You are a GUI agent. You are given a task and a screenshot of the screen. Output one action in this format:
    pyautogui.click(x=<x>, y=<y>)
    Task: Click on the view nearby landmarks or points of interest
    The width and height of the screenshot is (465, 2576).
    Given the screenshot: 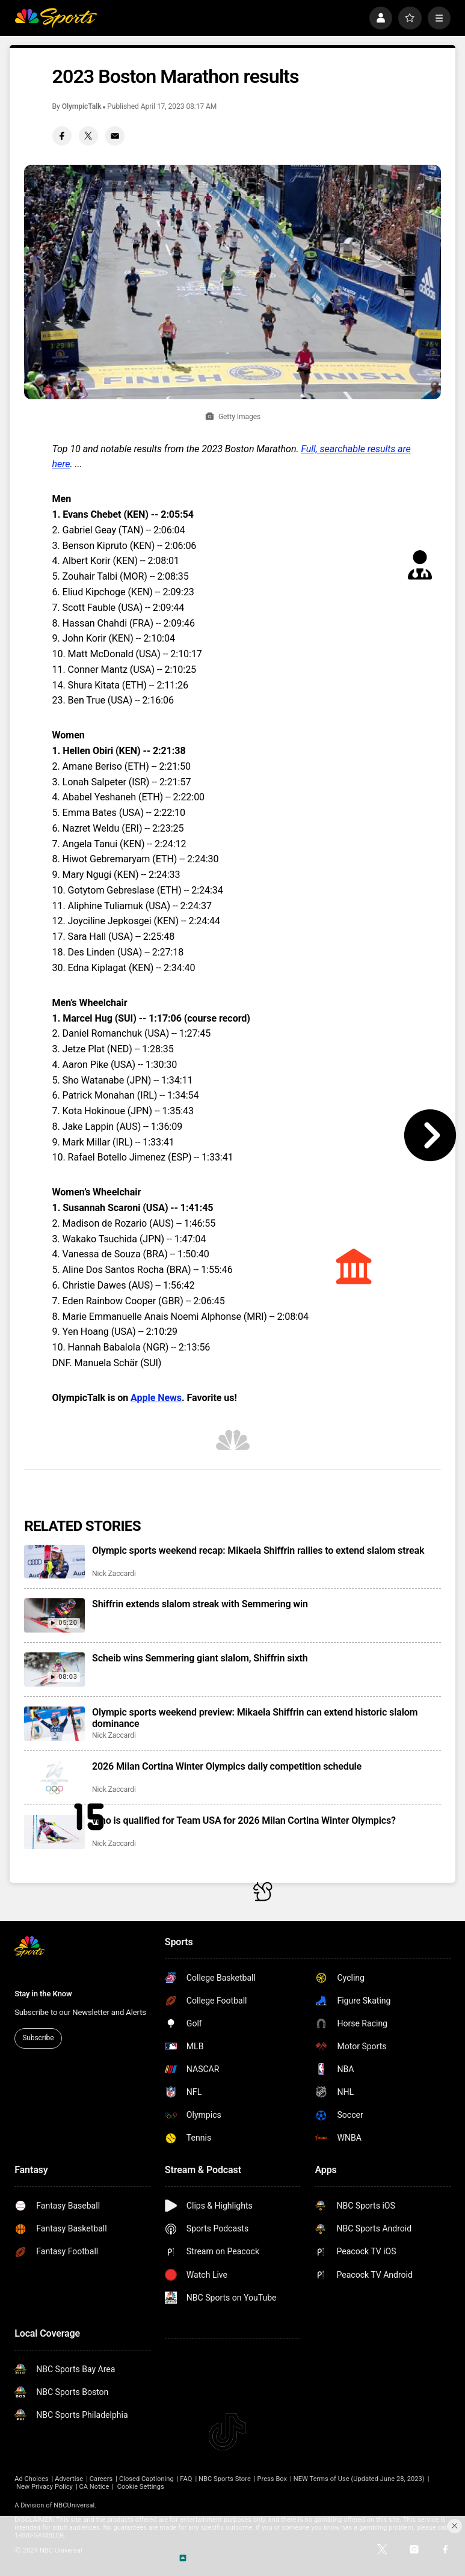 What is the action you would take?
    pyautogui.click(x=354, y=1266)
    